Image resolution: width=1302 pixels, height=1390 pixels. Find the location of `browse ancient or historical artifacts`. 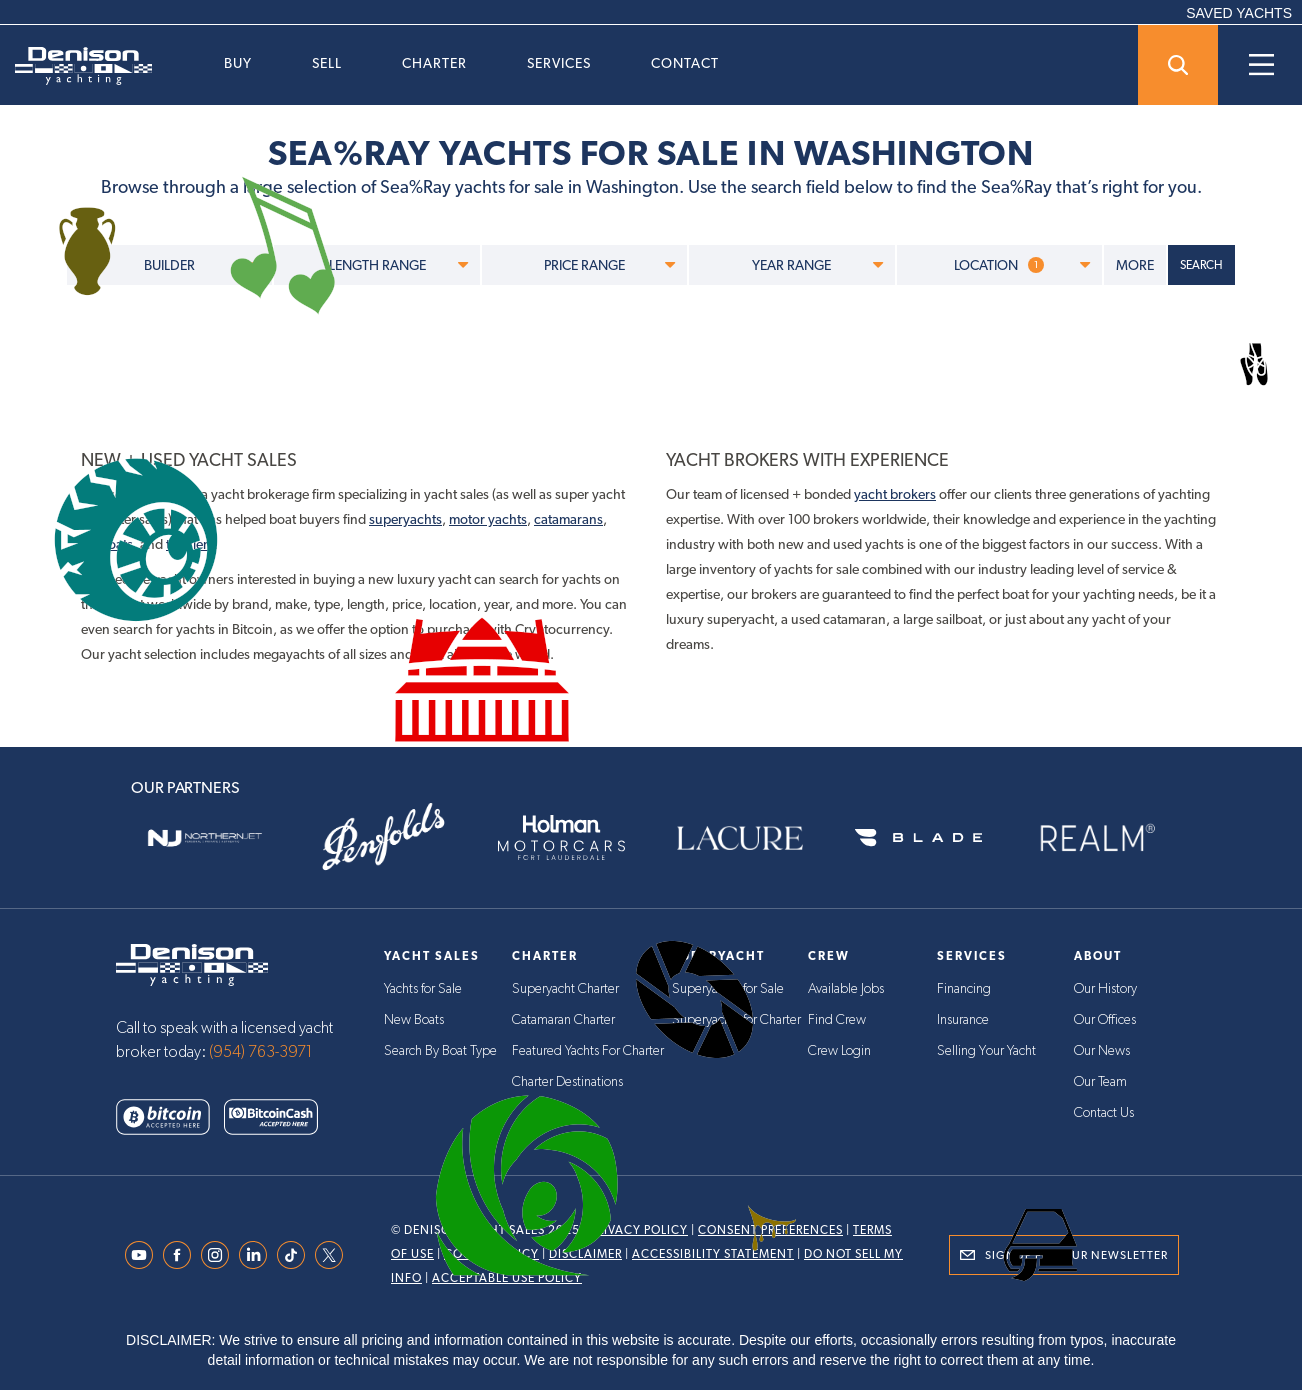

browse ancient or historical artifacts is located at coordinates (87, 251).